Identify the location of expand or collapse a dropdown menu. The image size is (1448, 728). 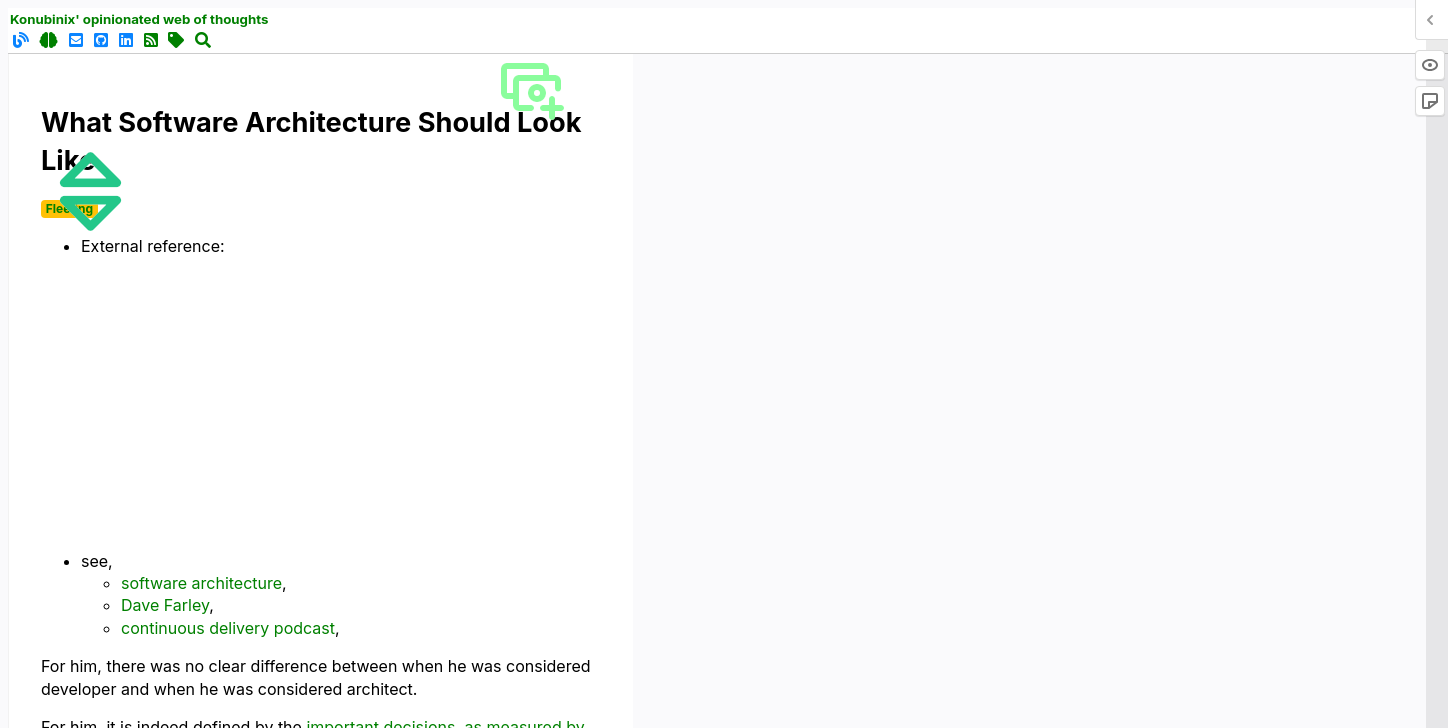
(90, 191).